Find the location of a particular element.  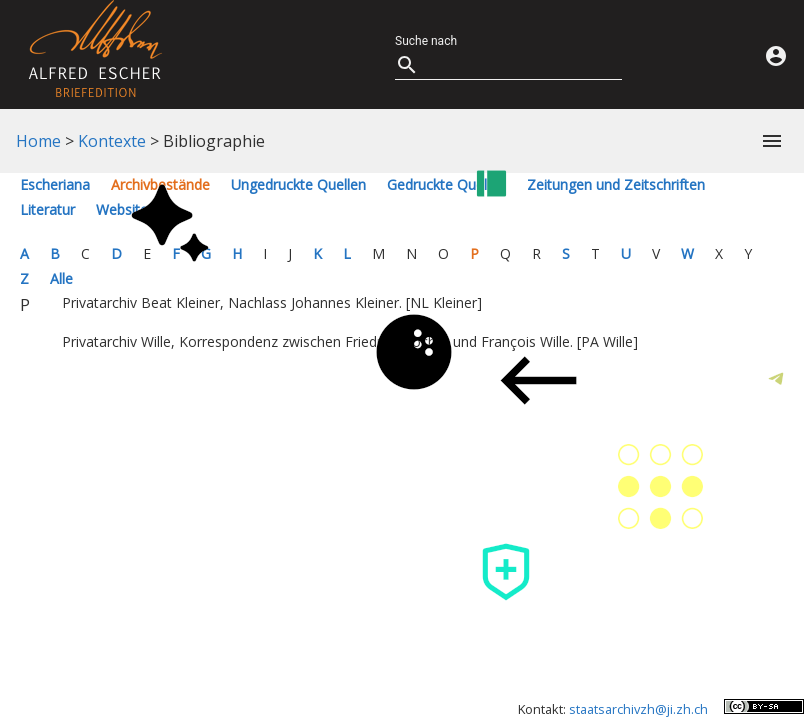

open tailscale vpn settings is located at coordinates (660, 486).